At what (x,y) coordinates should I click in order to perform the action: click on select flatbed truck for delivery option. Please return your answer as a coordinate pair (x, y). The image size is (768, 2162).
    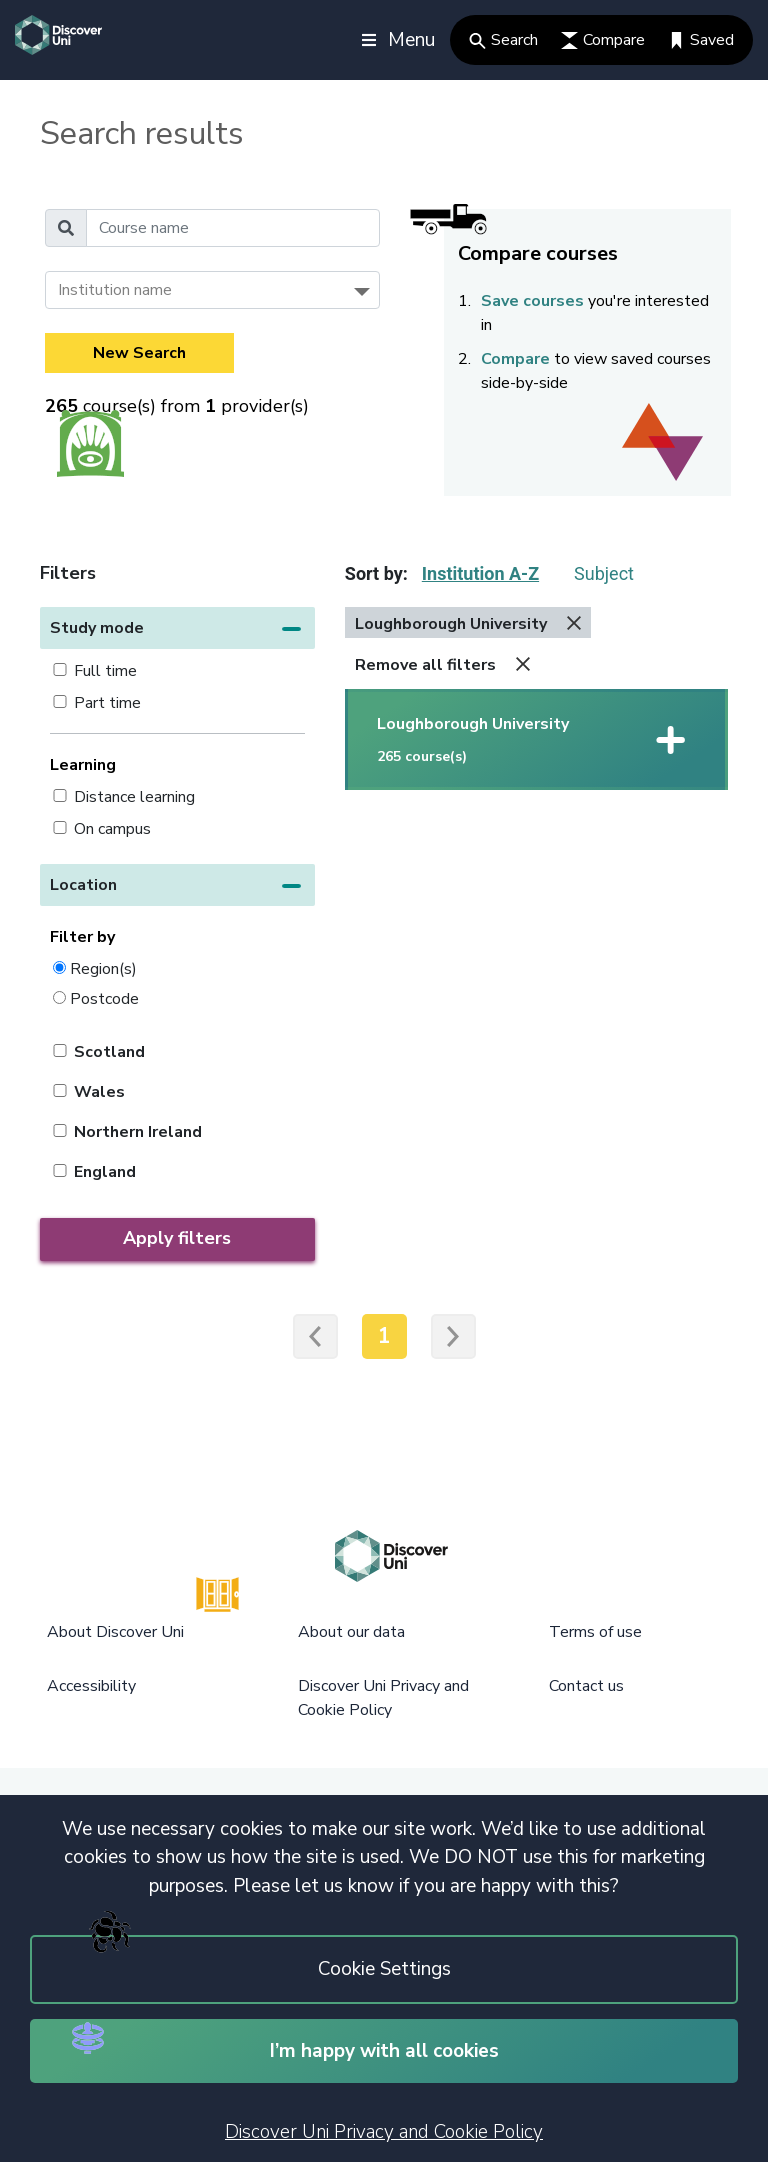
    Looking at the image, I should click on (448, 219).